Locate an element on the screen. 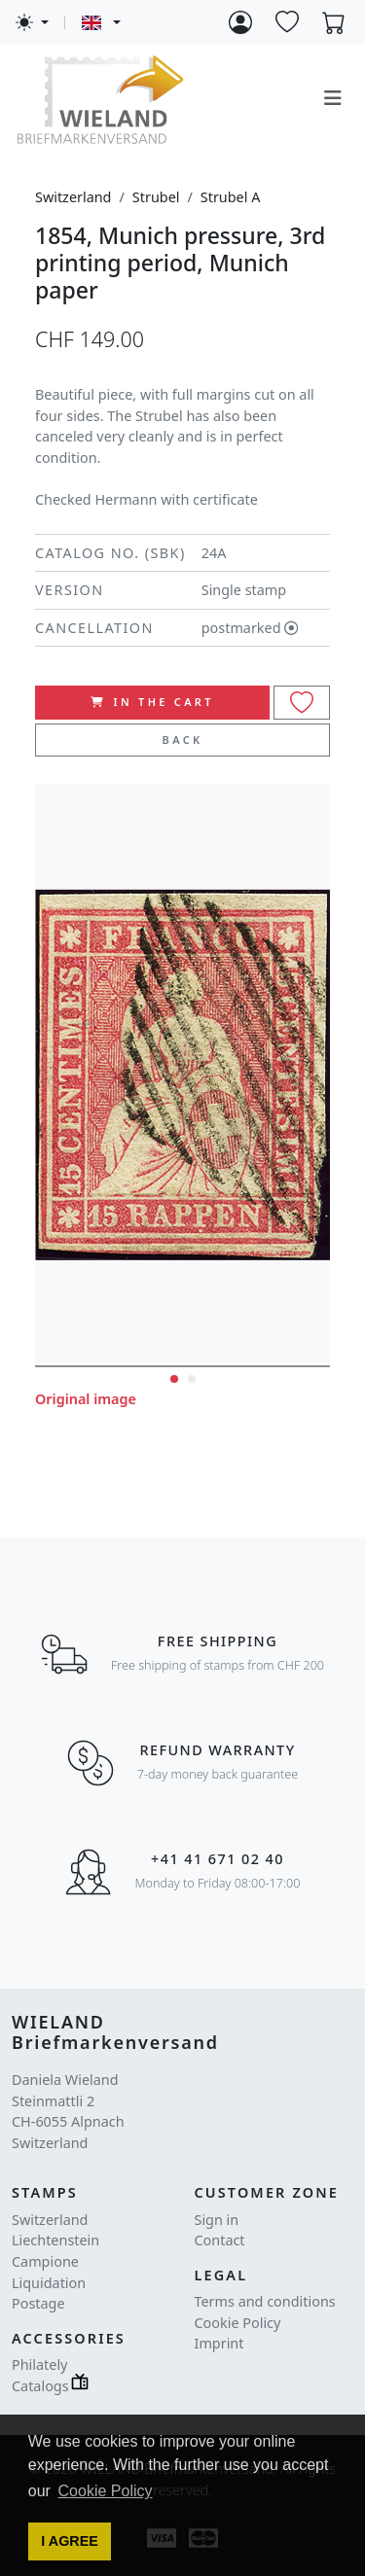 This screenshot has height=2576, width=365. access TV or video streaming services is located at coordinates (80, 2382).